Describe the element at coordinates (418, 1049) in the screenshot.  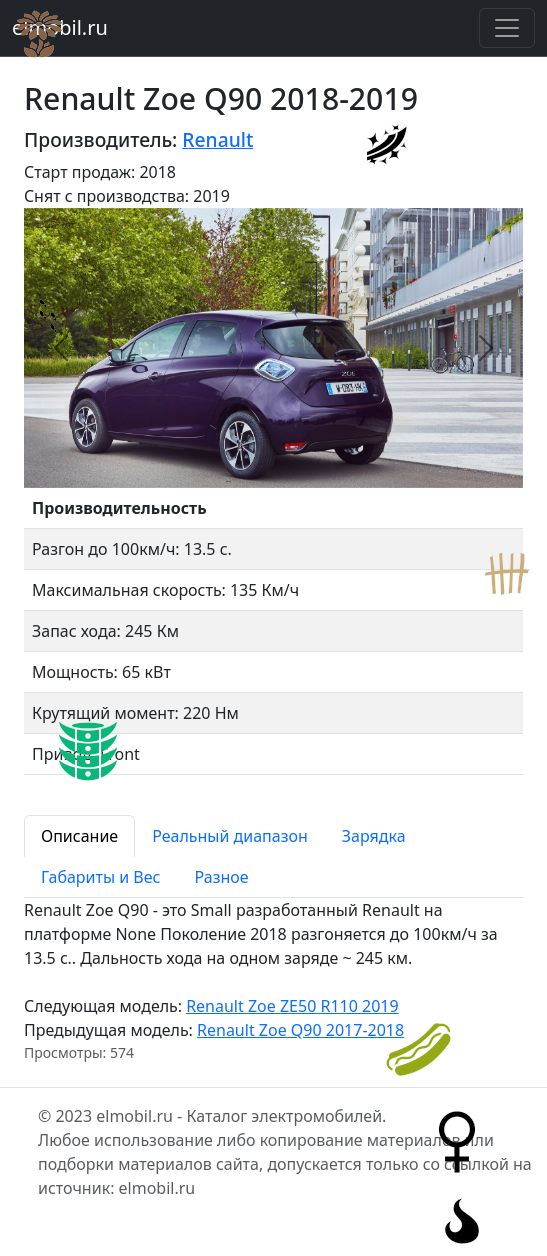
I see `browse food or restaurant options` at that location.